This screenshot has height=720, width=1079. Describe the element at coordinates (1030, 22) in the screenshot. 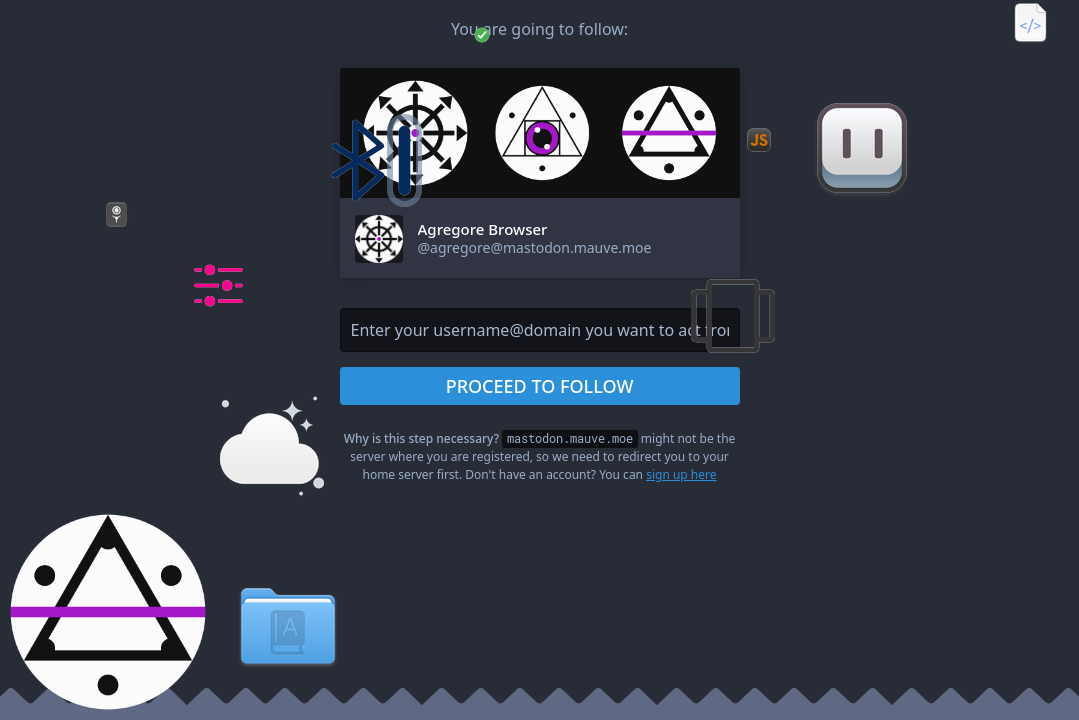

I see `an HTML or web page file` at that location.